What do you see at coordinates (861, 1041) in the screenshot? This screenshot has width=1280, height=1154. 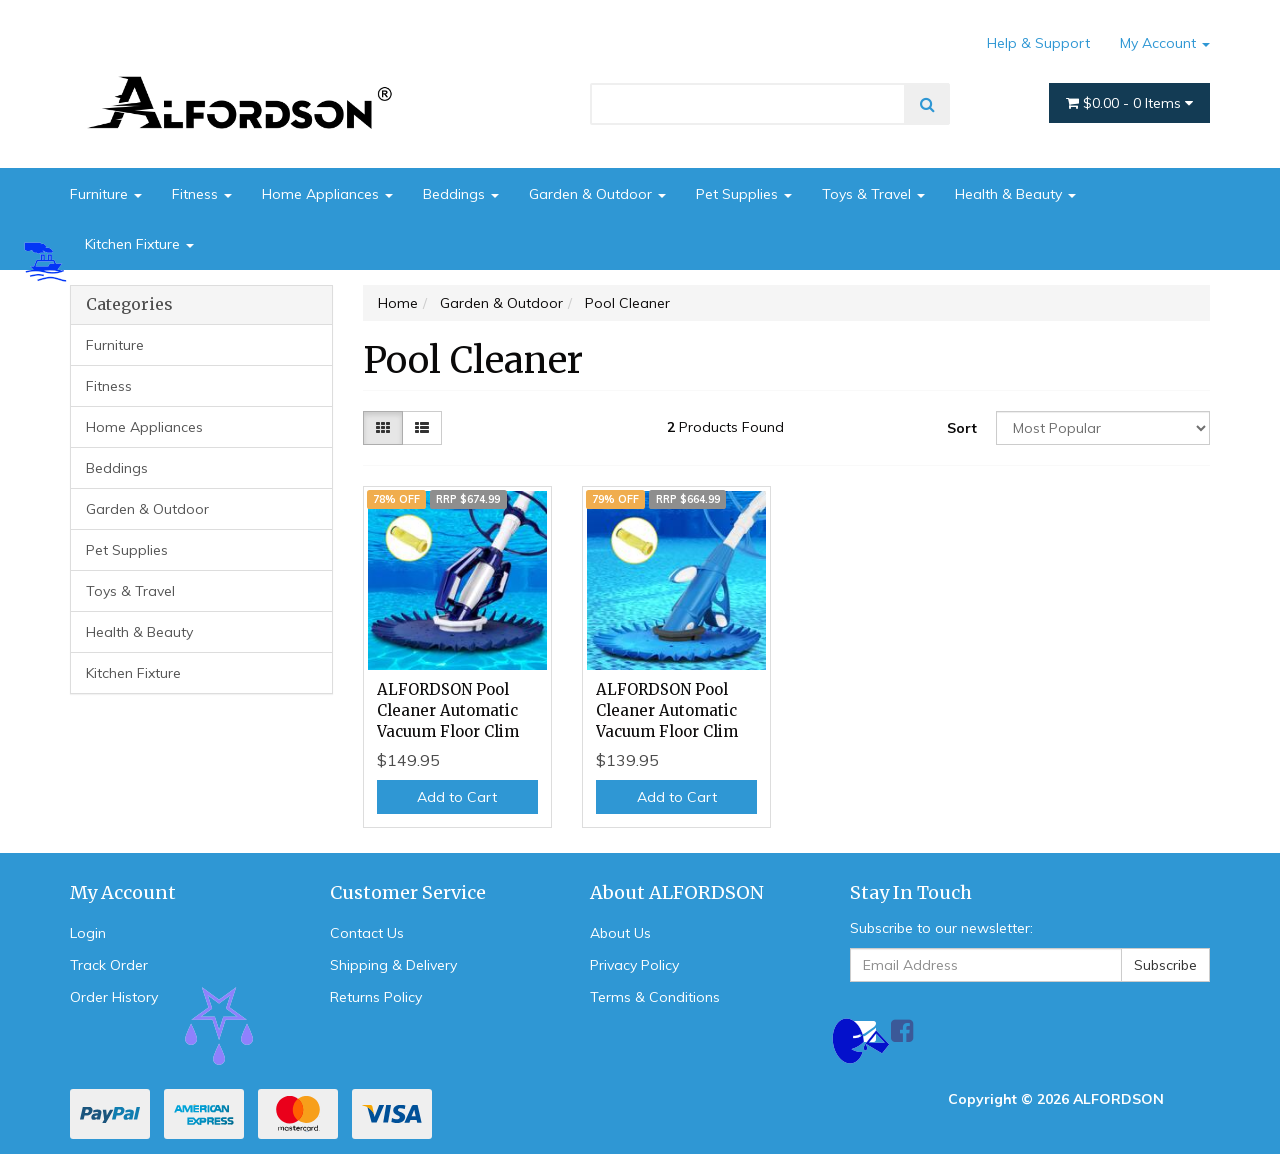 I see `indicates drinking or beverage consumption in gameplay` at bounding box center [861, 1041].